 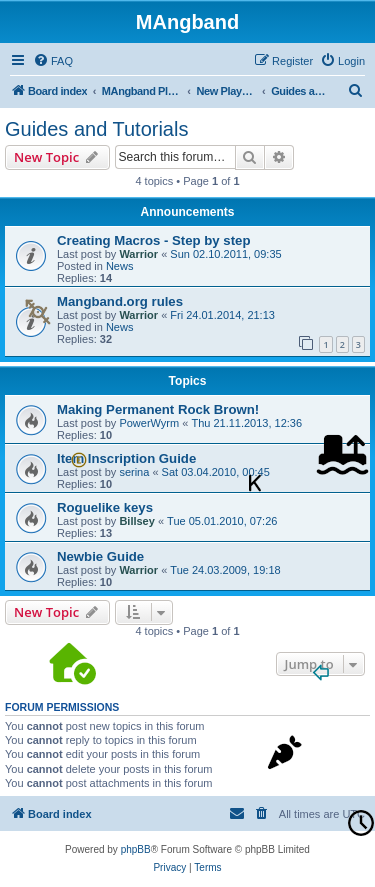 What do you see at coordinates (361, 823) in the screenshot?
I see `view current time` at bounding box center [361, 823].